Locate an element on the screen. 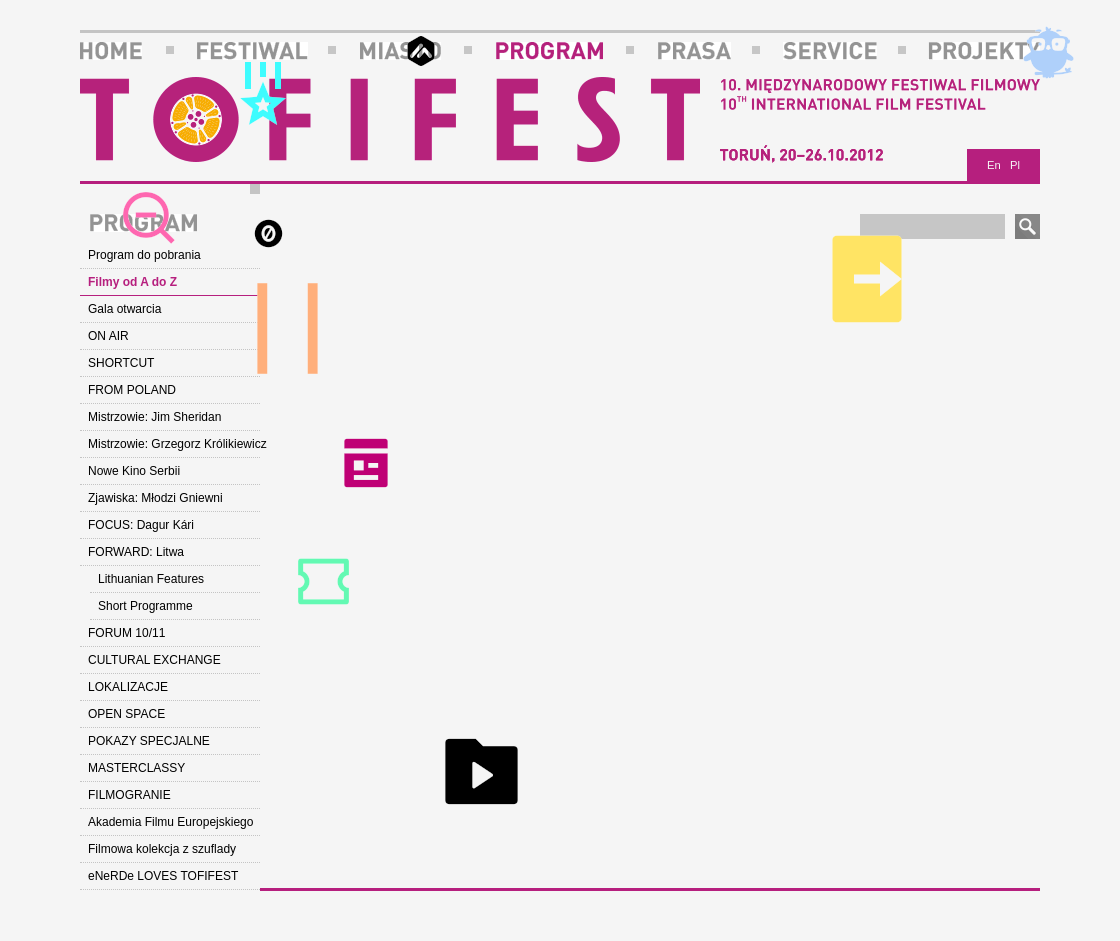  open video folder is located at coordinates (481, 771).